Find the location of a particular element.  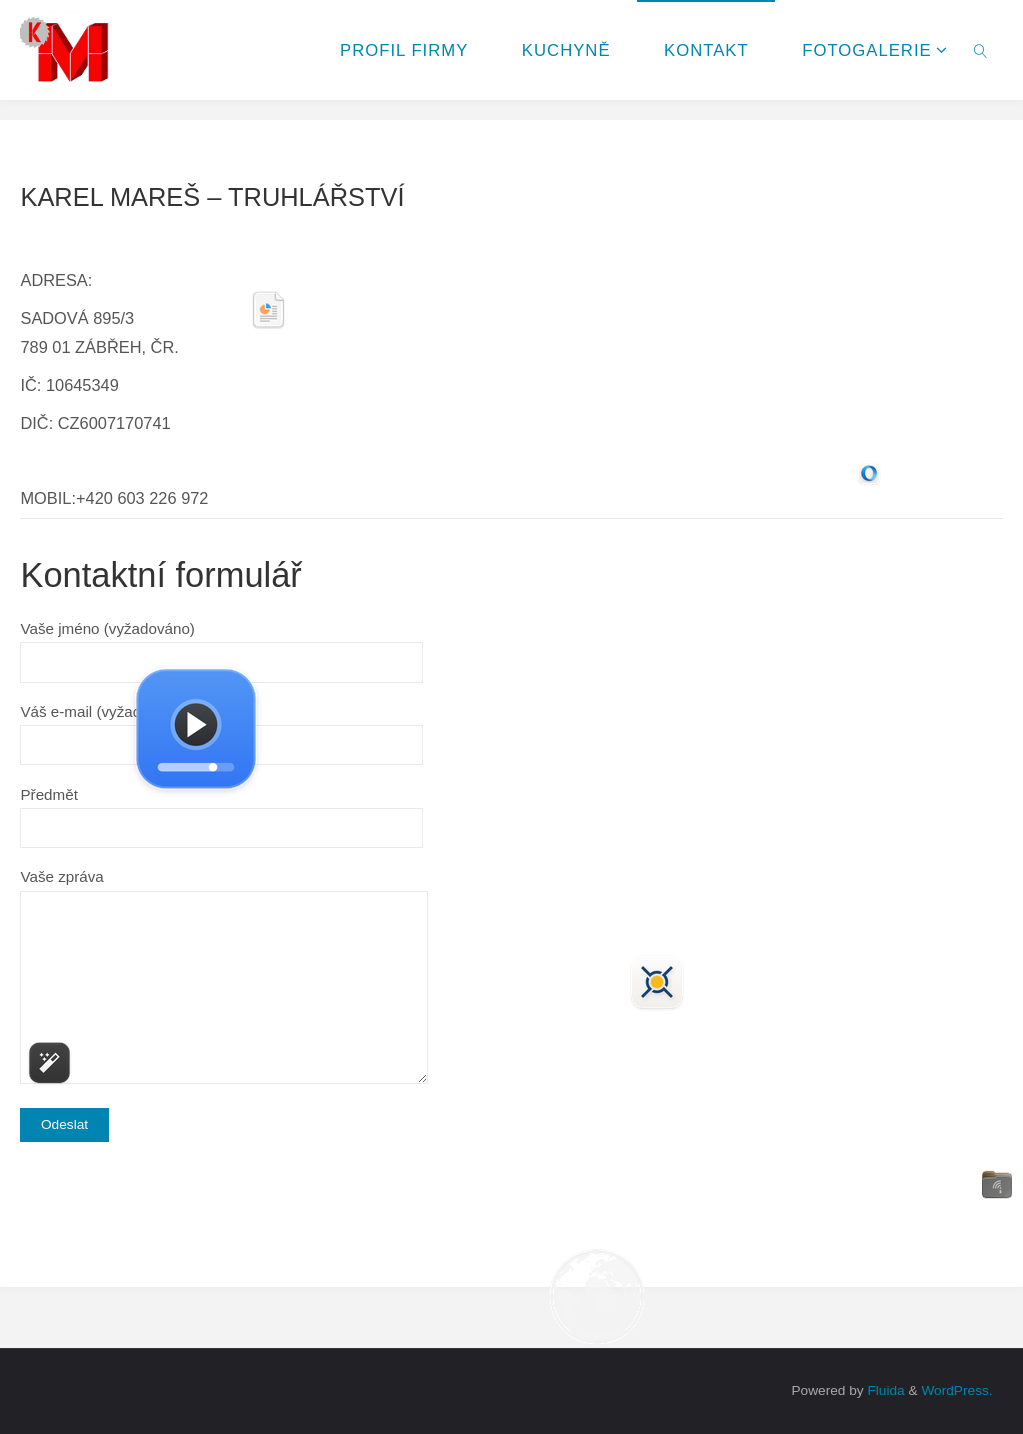

open insync cloud sync folder is located at coordinates (997, 1184).